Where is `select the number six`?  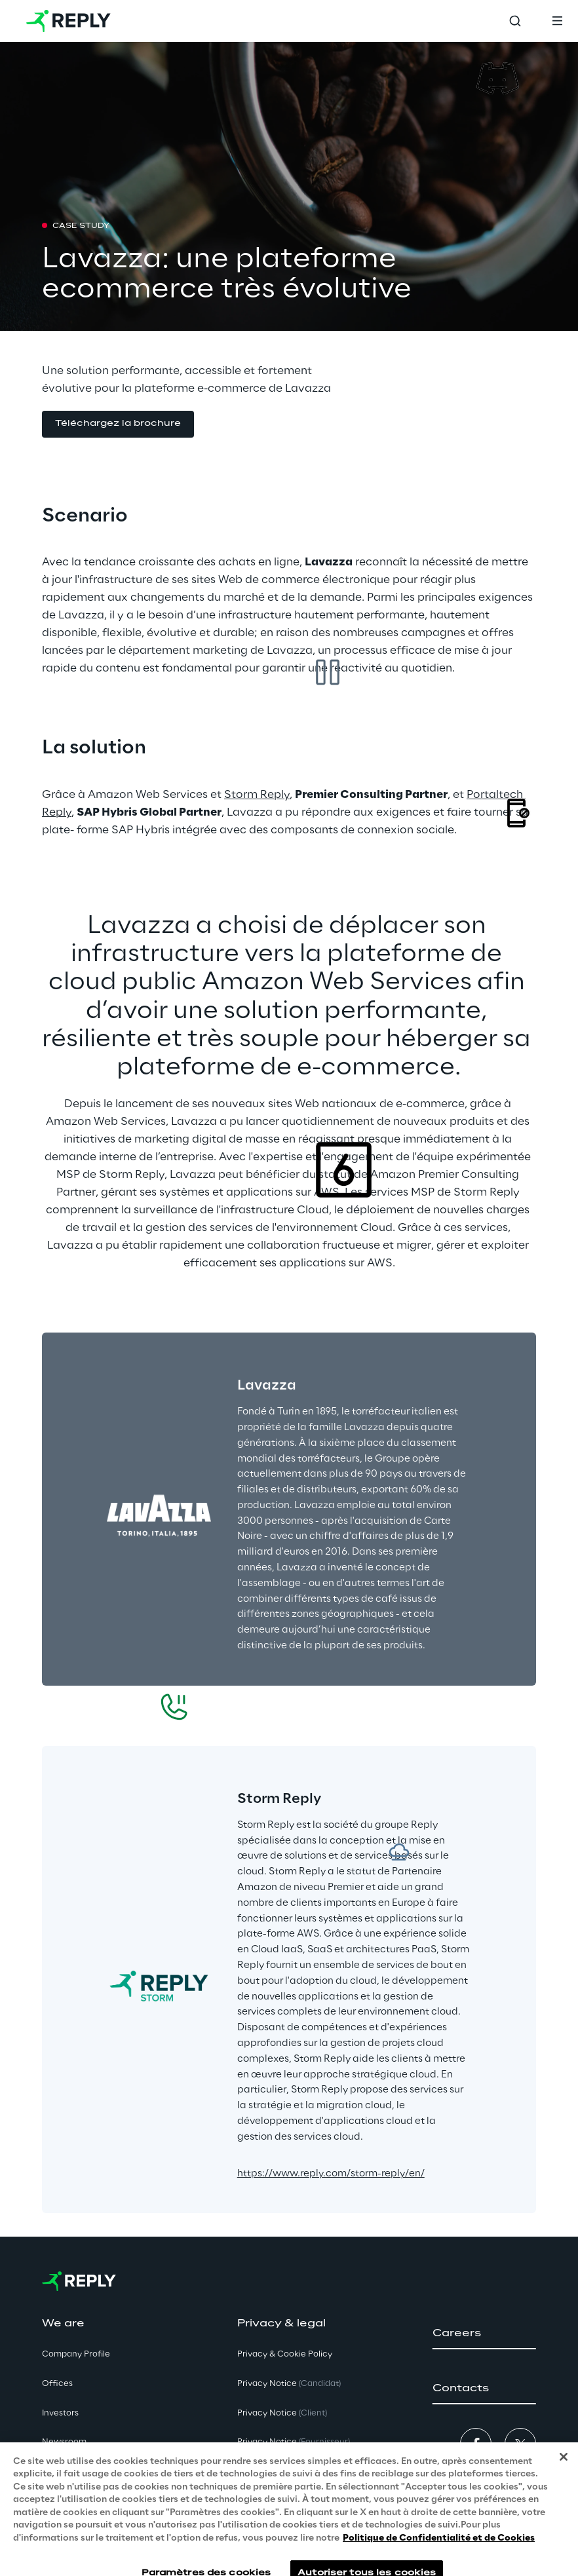 select the number six is located at coordinates (343, 1169).